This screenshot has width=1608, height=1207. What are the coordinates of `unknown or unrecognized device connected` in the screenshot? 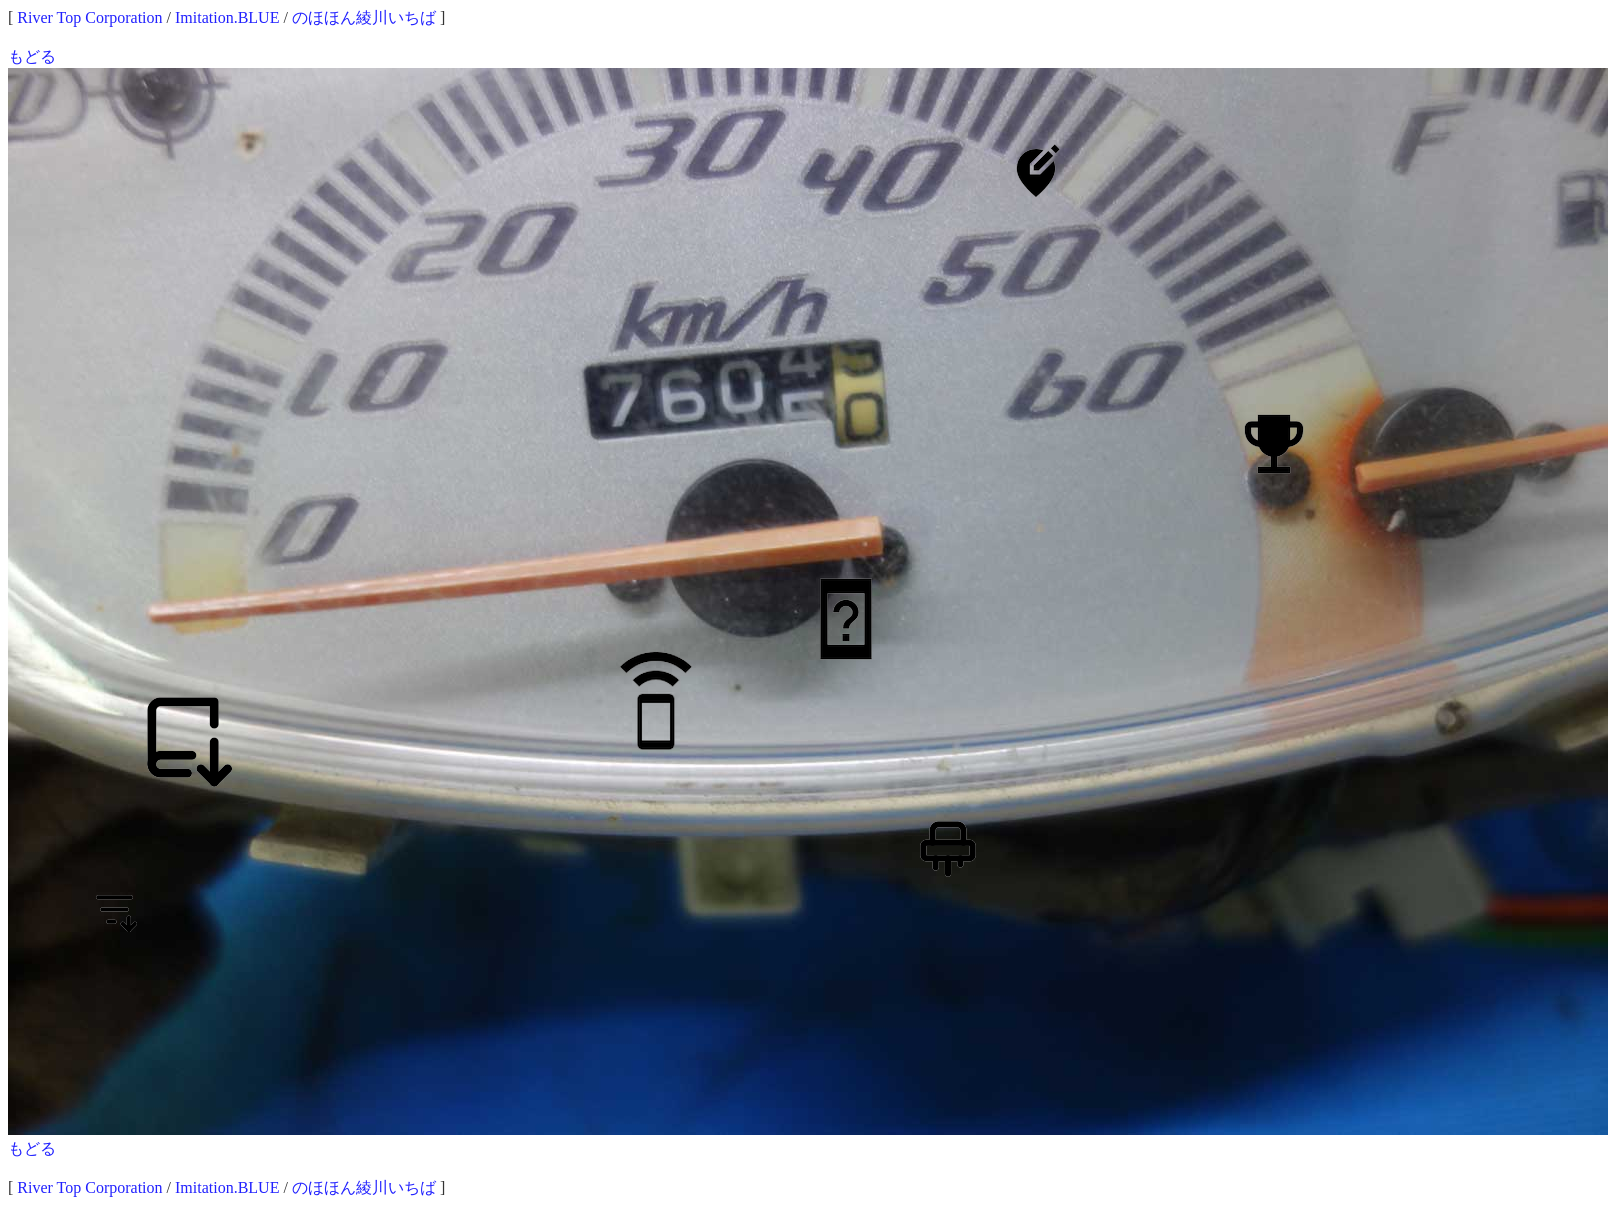 It's located at (846, 619).